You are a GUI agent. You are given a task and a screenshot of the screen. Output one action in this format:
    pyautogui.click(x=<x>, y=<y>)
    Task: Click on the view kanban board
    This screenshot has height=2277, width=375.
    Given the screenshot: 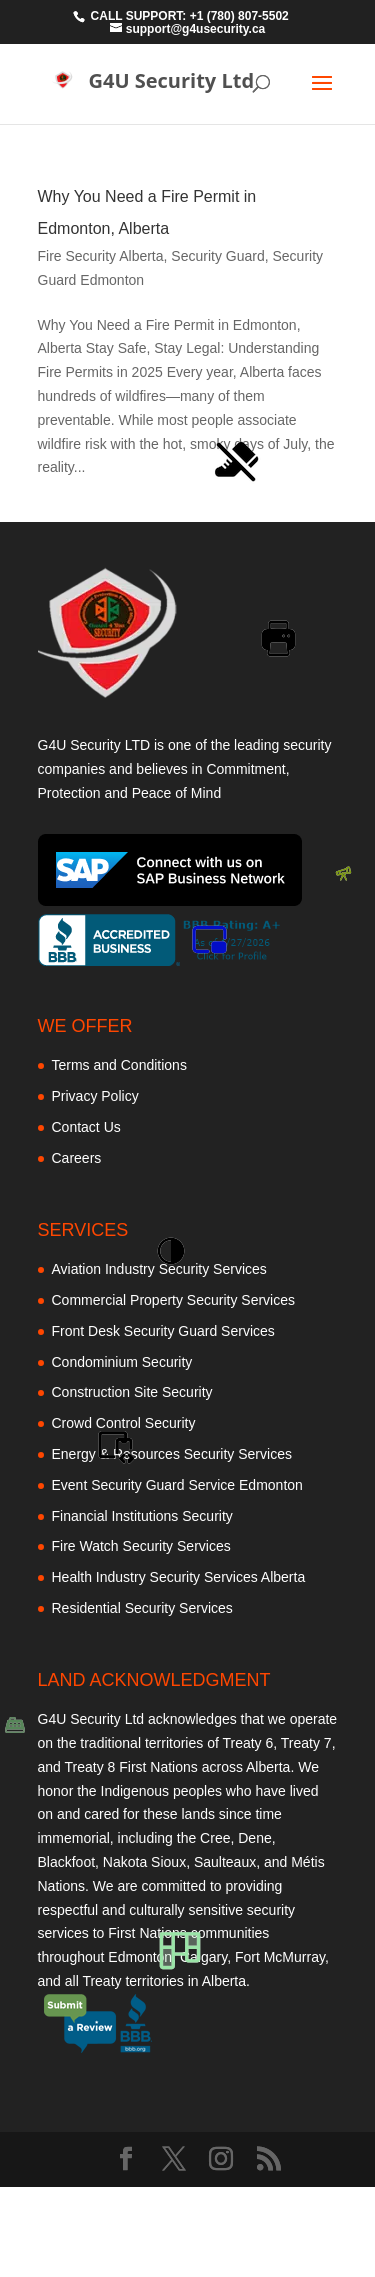 What is the action you would take?
    pyautogui.click(x=180, y=1949)
    